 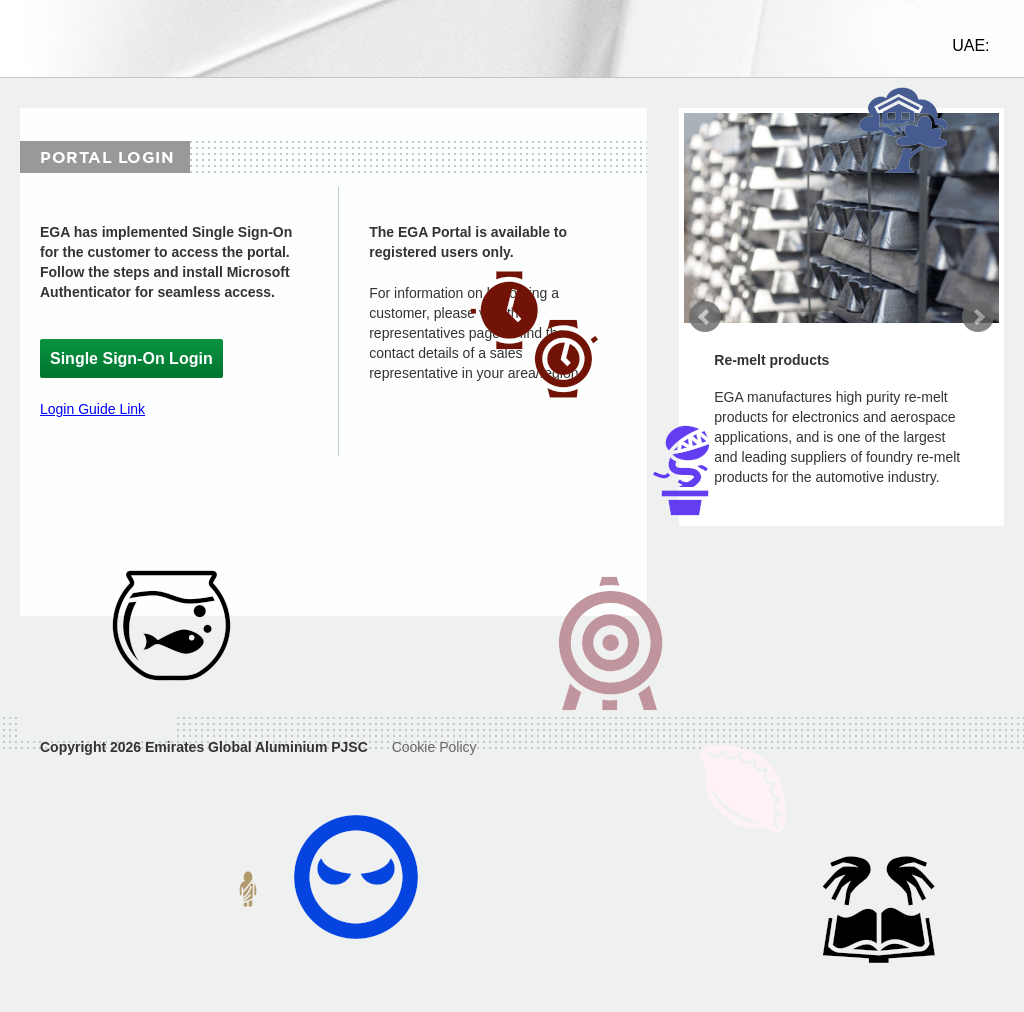 What do you see at coordinates (610, 643) in the screenshot?
I see `view goals or objectives` at bounding box center [610, 643].